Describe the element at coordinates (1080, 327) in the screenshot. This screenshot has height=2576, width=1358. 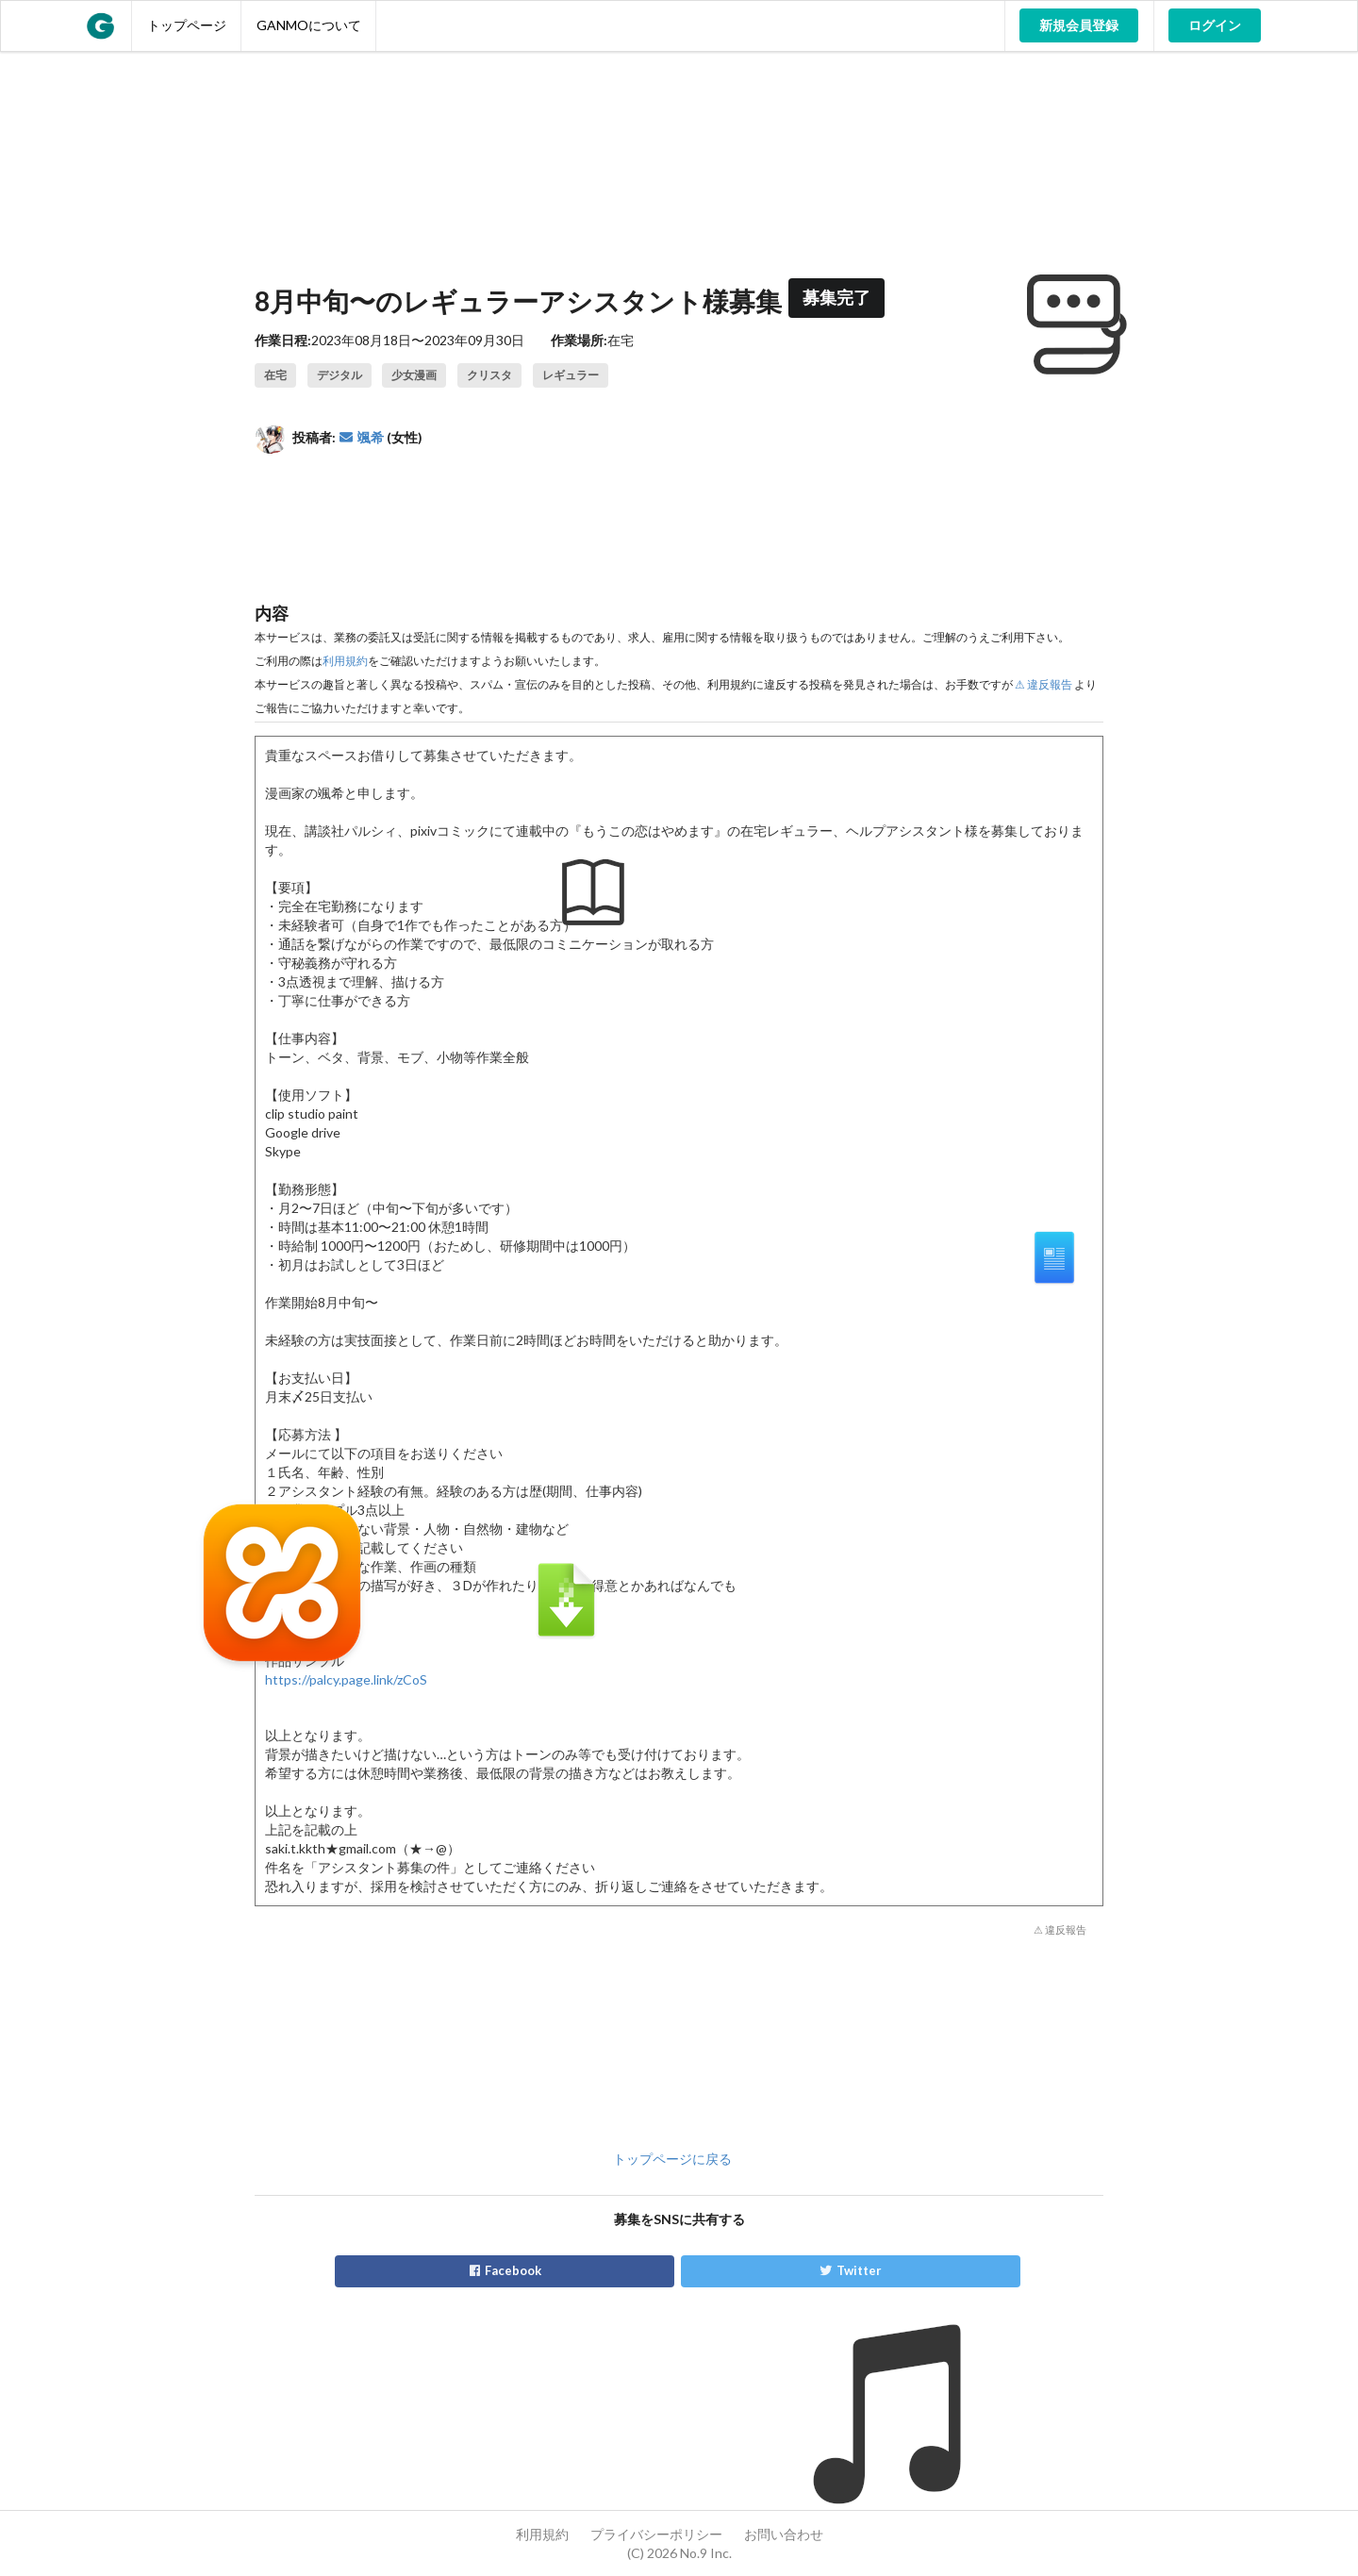
I see `generate a one-time password code` at that location.